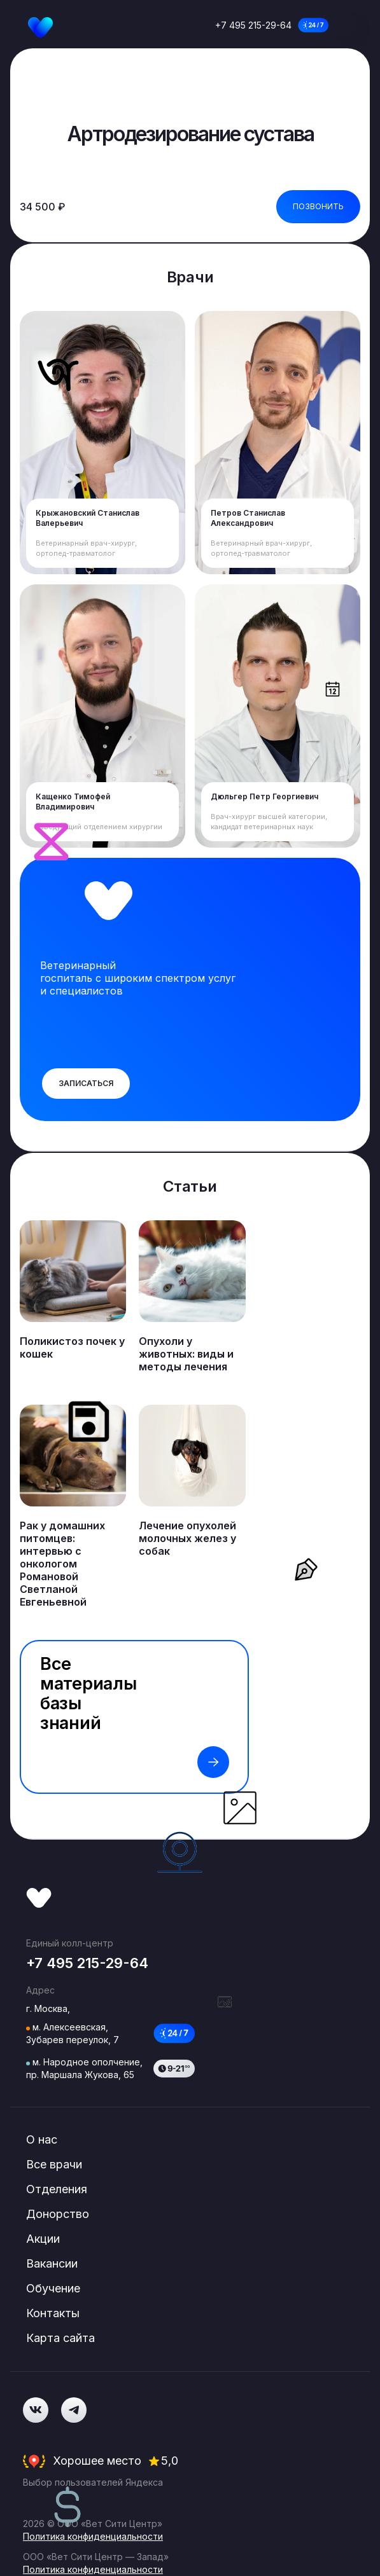 The image size is (380, 2576). What do you see at coordinates (88, 1421) in the screenshot?
I see `save current file or document` at bounding box center [88, 1421].